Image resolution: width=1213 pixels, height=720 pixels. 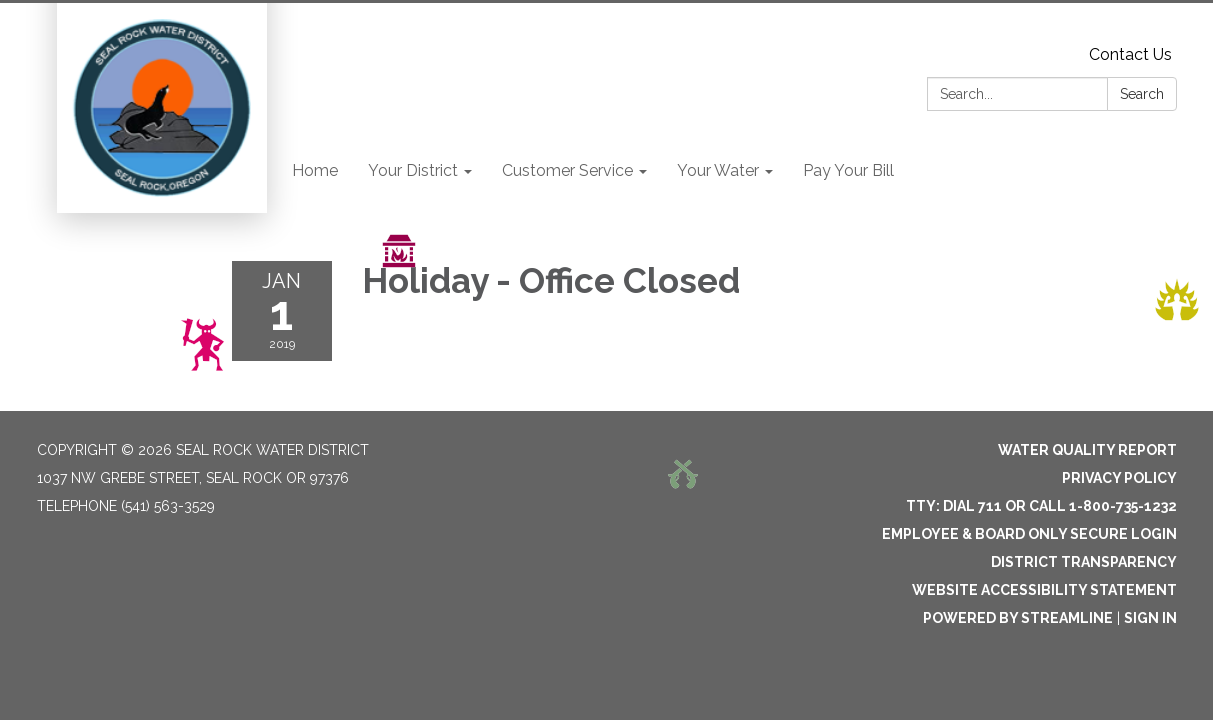 What do you see at coordinates (202, 344) in the screenshot?
I see `select evil minion character or enemy type` at bounding box center [202, 344].